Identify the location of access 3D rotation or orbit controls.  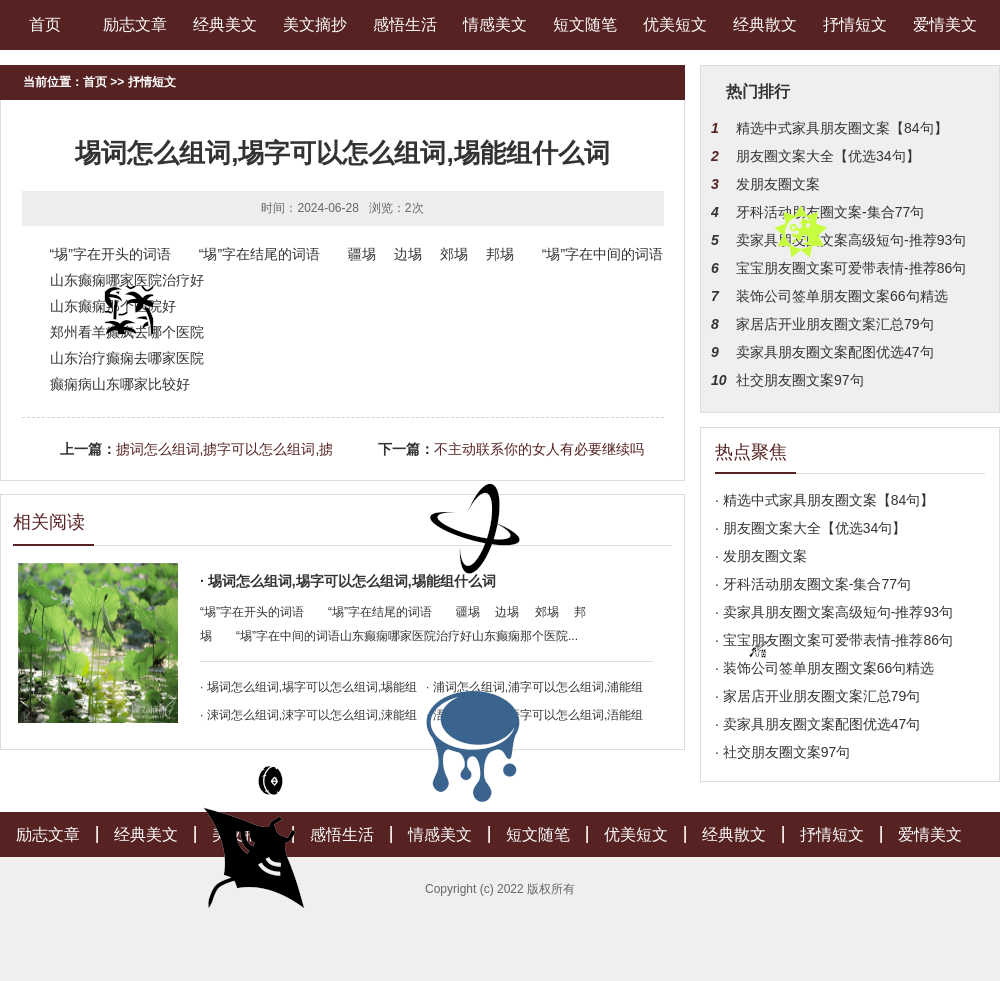
(475, 528).